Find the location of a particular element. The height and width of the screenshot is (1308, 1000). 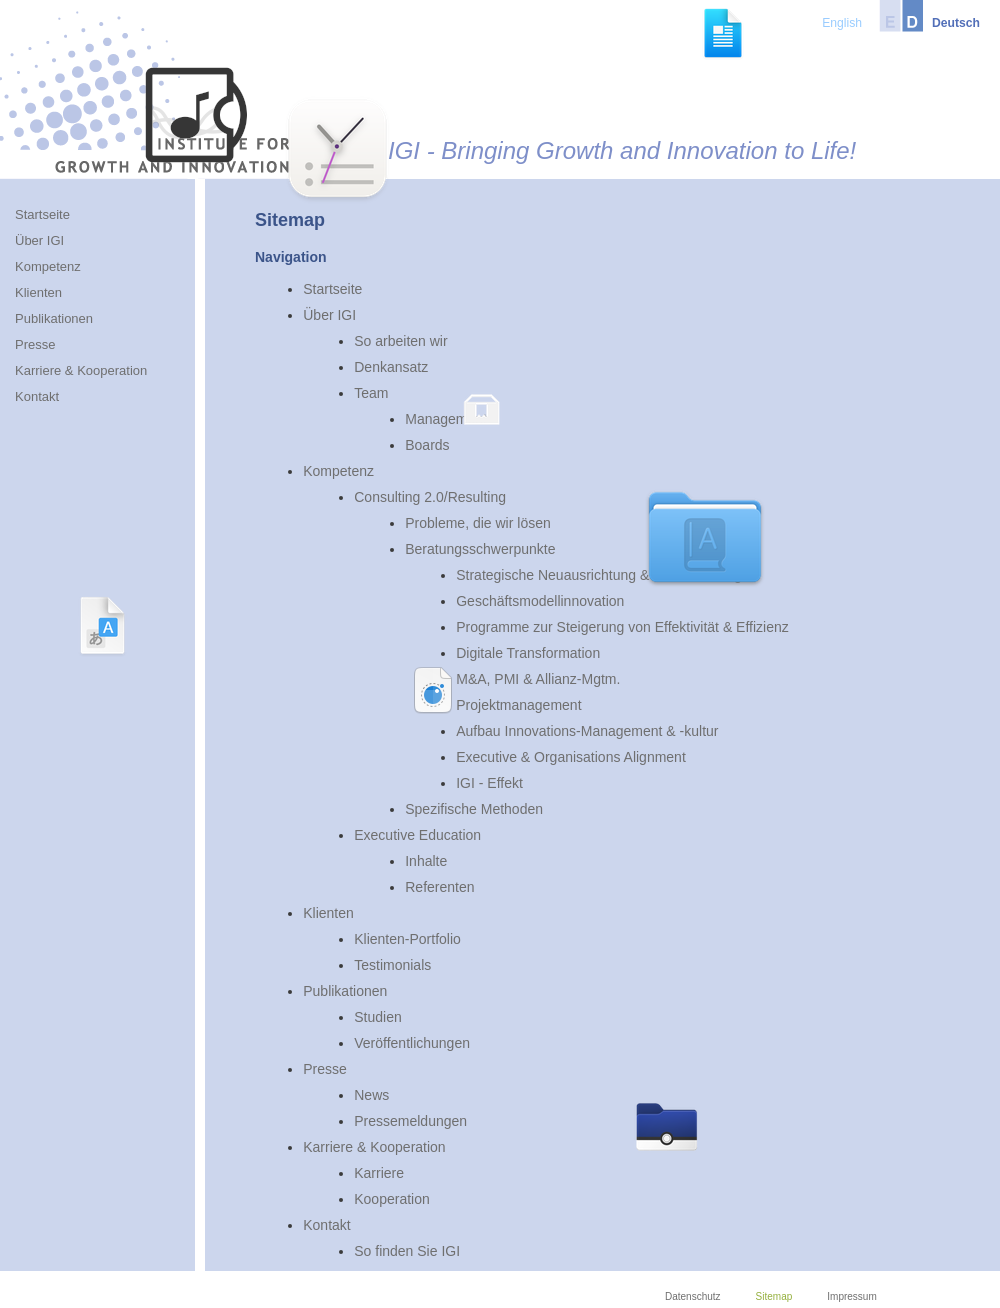

lua script file is located at coordinates (433, 690).